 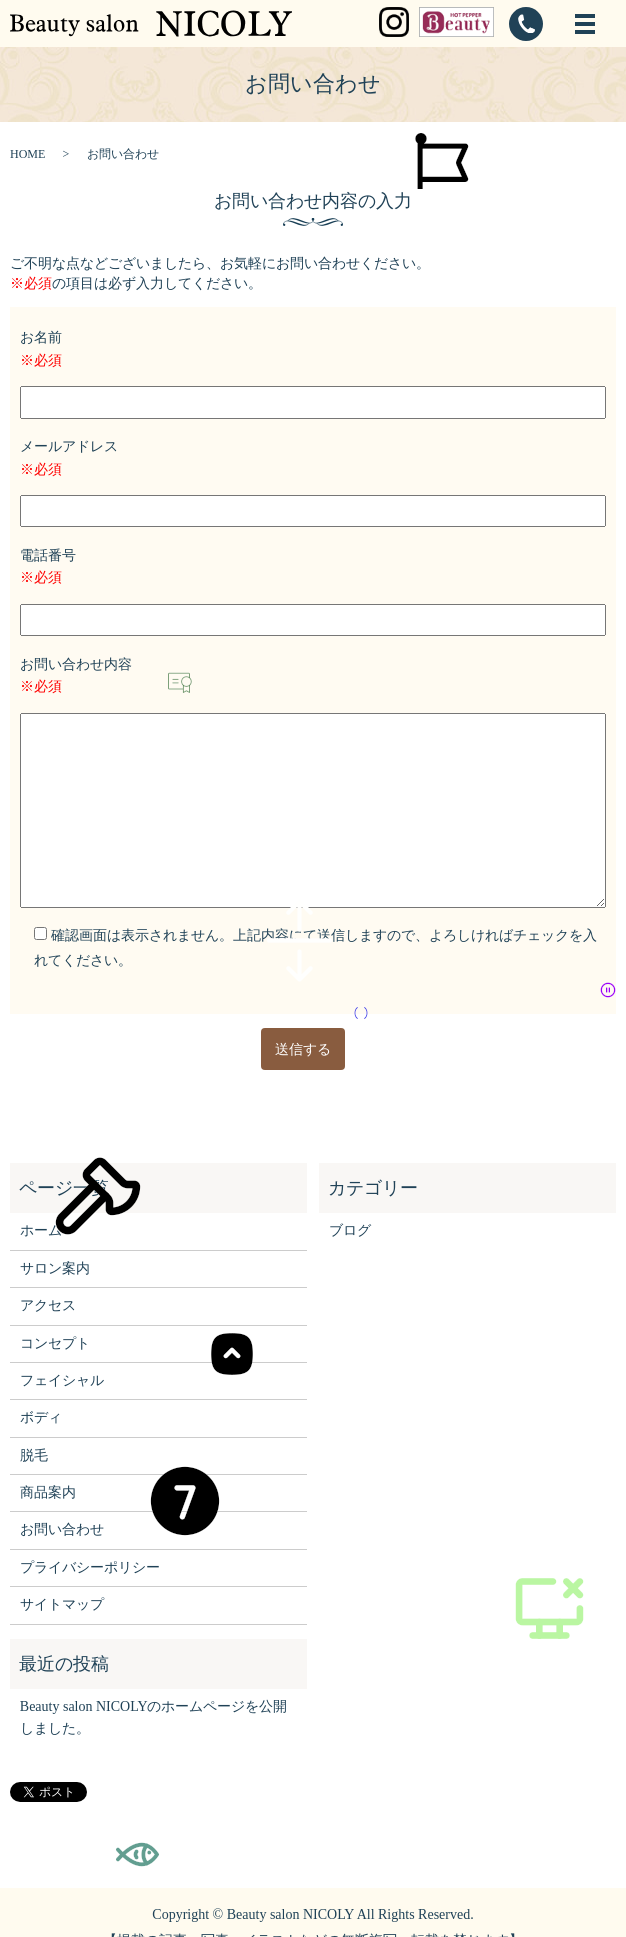 I want to click on indicates step 7 in a multi-step process, so click(x=185, y=1501).